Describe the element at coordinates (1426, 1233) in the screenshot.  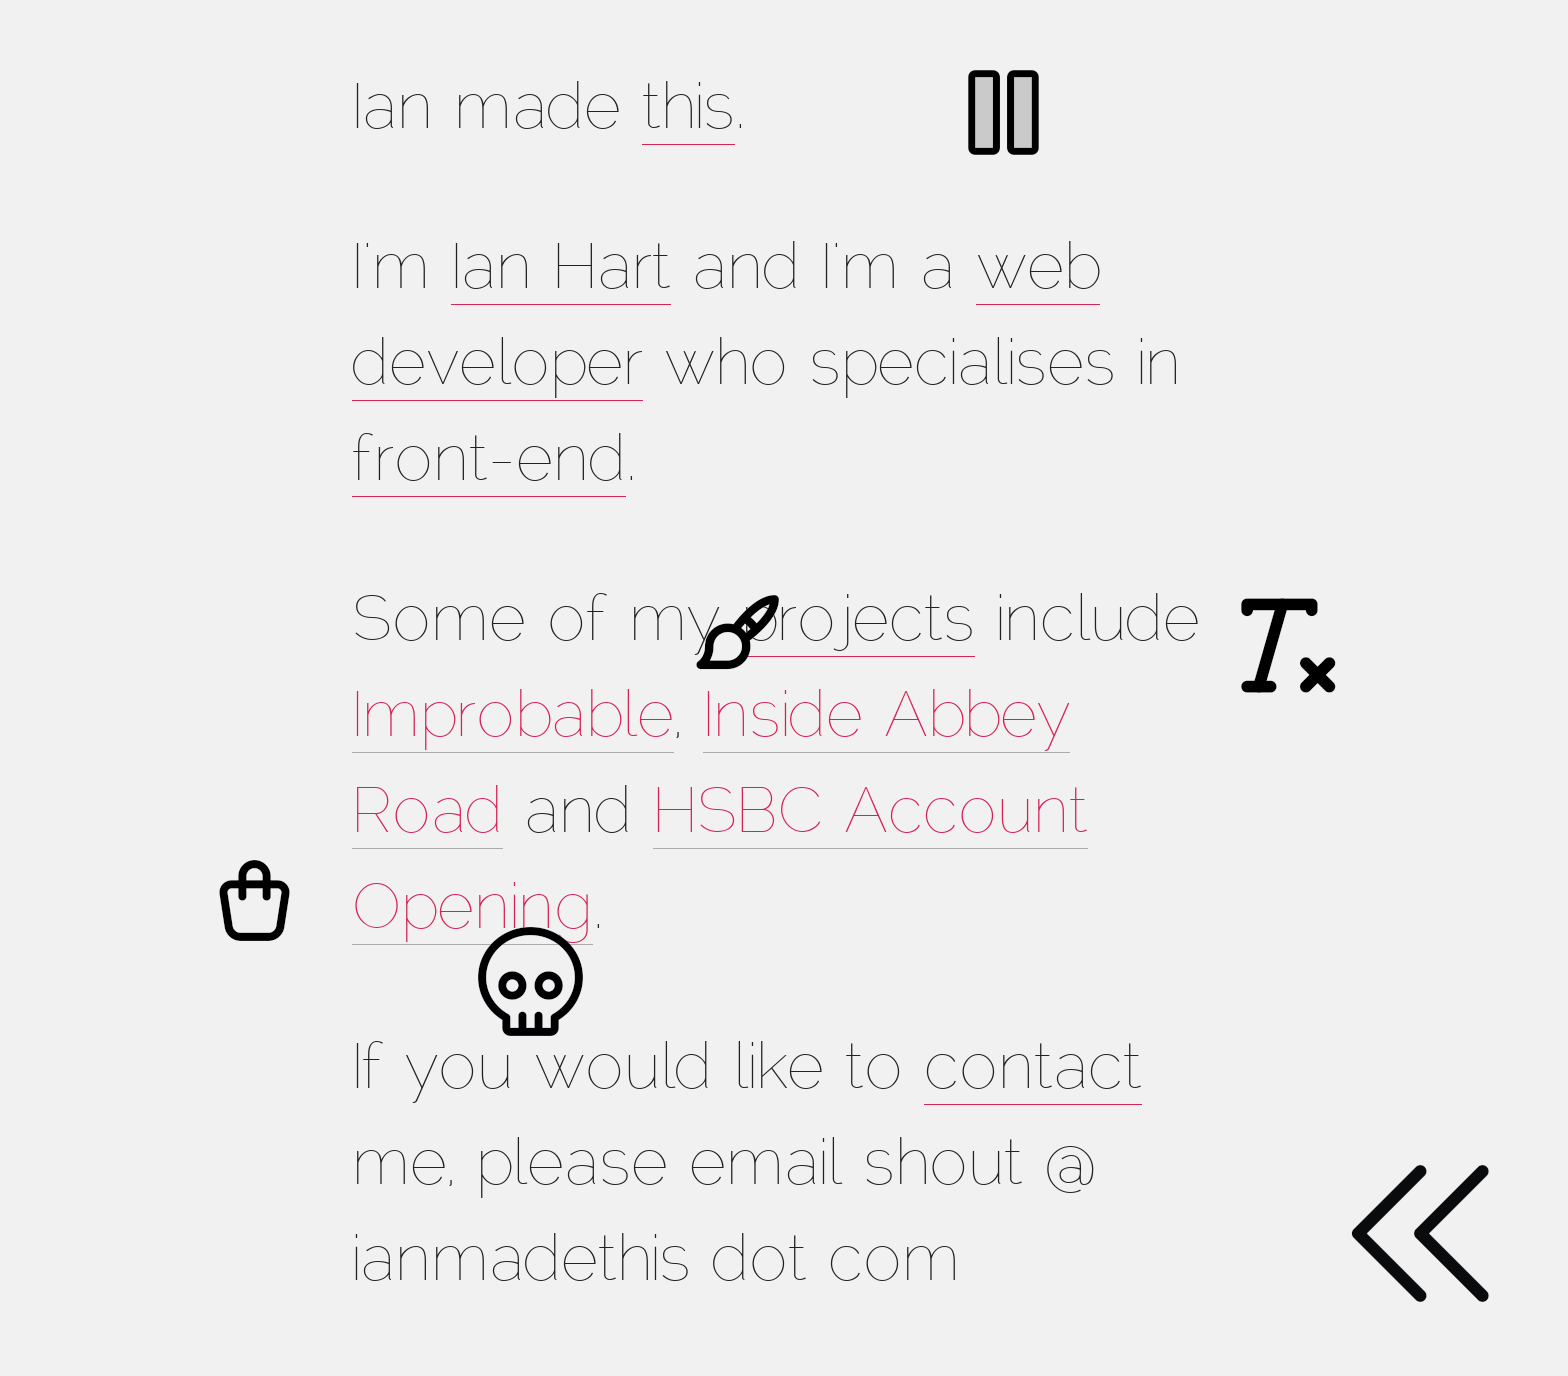
I see `go back to the beginning` at that location.